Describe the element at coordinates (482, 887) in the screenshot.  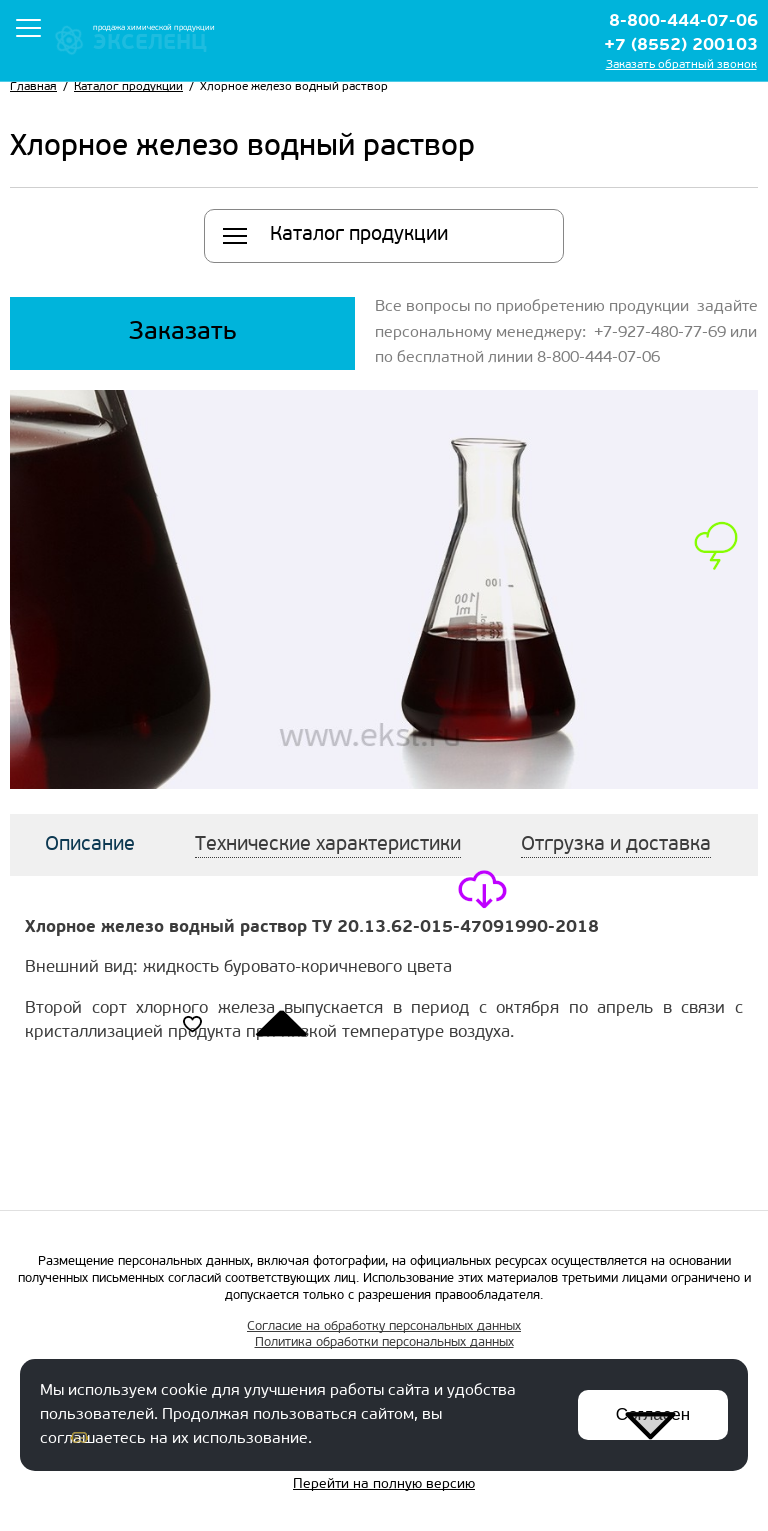
I see `download file from cloud storage` at that location.